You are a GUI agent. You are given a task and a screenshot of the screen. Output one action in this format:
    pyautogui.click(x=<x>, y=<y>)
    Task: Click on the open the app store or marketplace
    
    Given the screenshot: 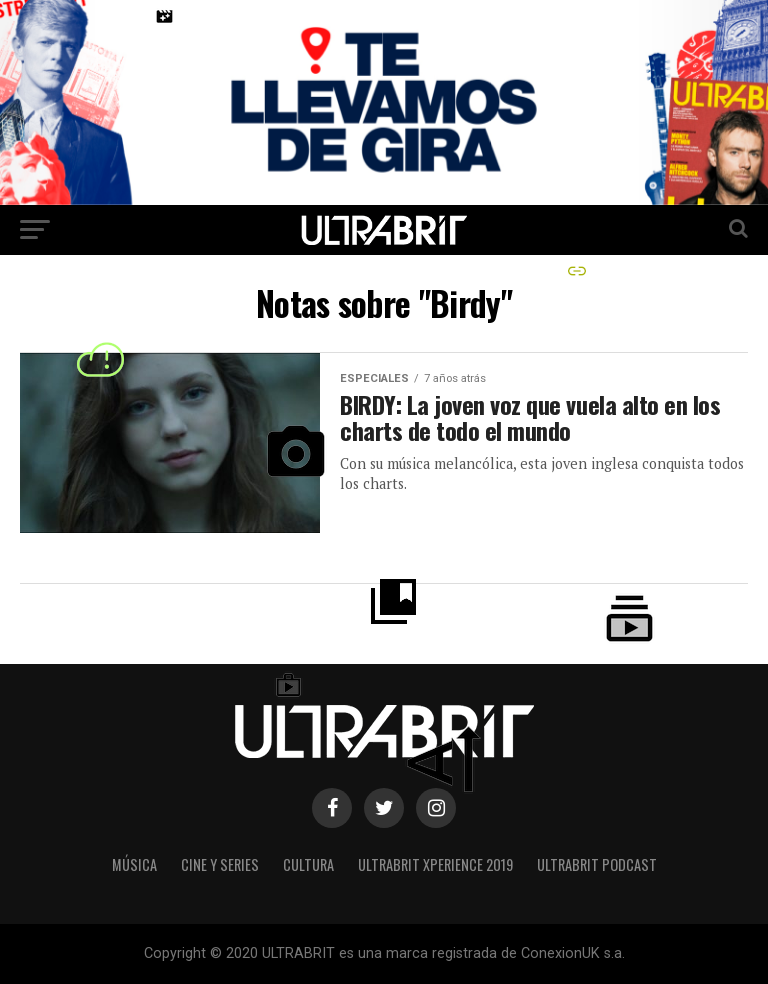 What is the action you would take?
    pyautogui.click(x=288, y=685)
    